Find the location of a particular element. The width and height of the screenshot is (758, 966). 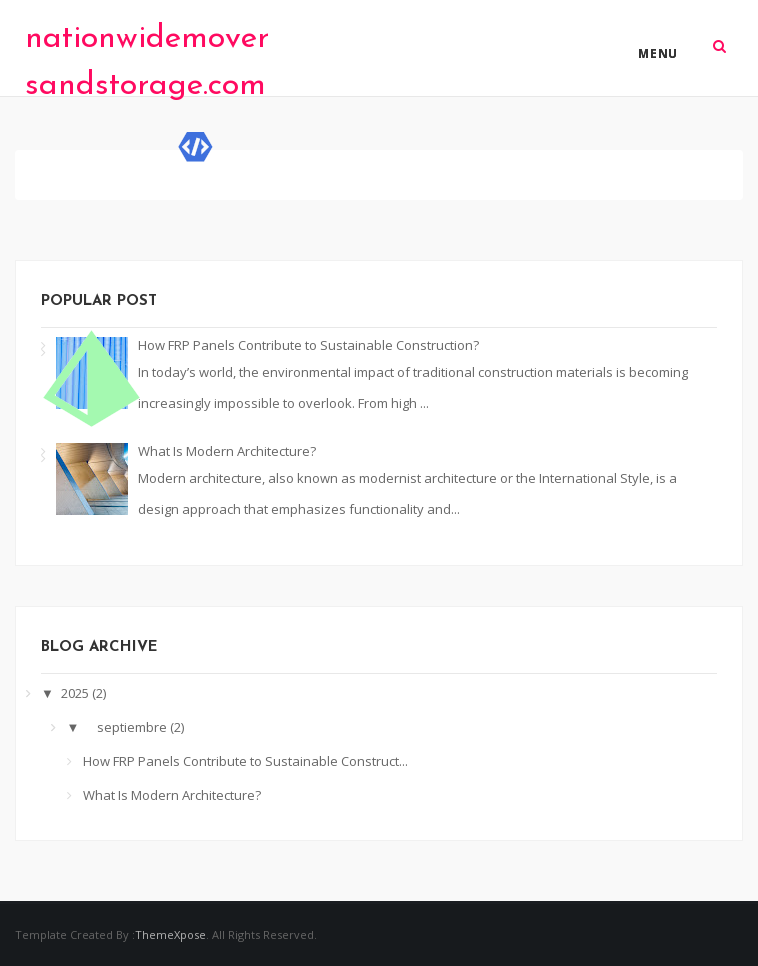

indicates an early verified bot developer badge on discord is located at coordinates (195, 147).